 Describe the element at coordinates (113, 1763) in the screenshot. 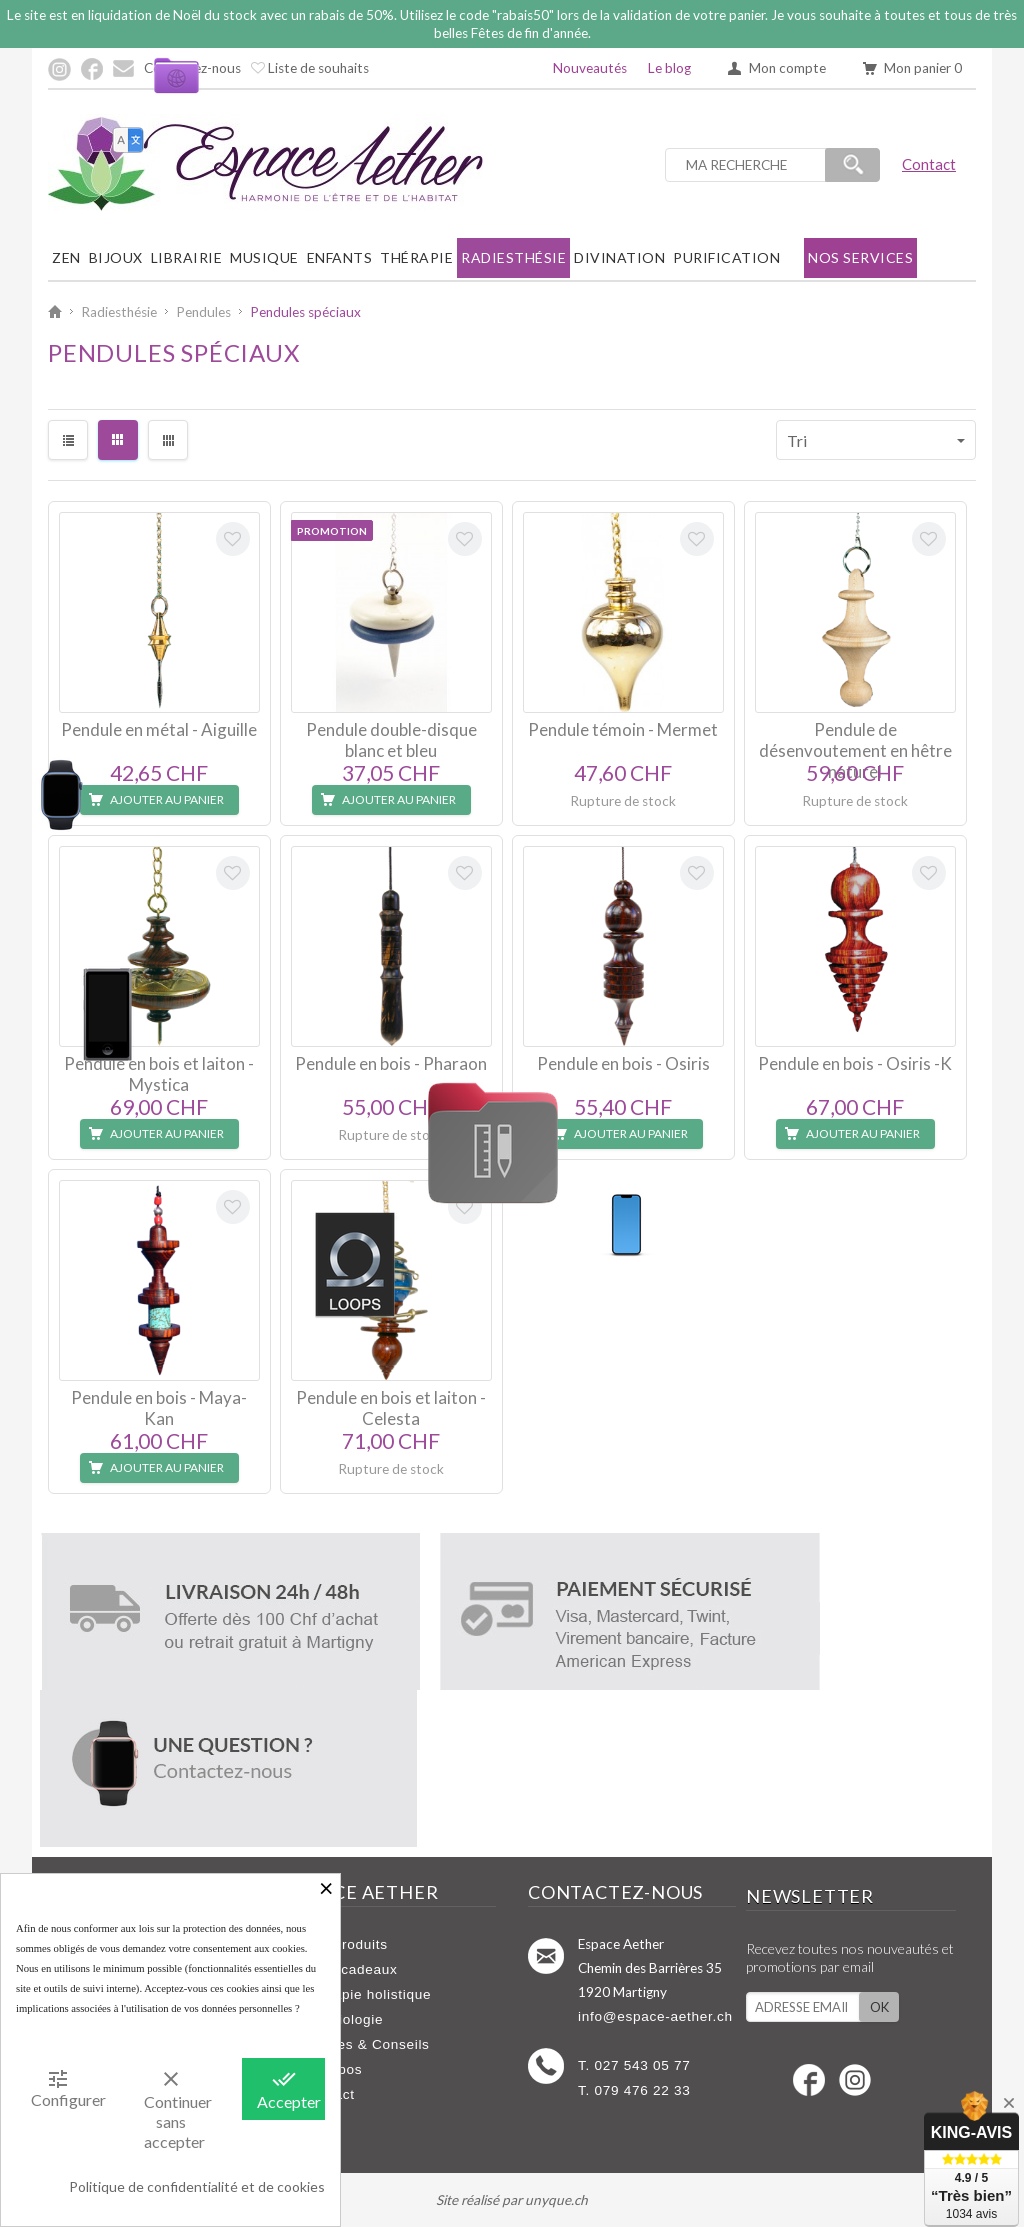

I see `apple watch device in connected devices list` at that location.